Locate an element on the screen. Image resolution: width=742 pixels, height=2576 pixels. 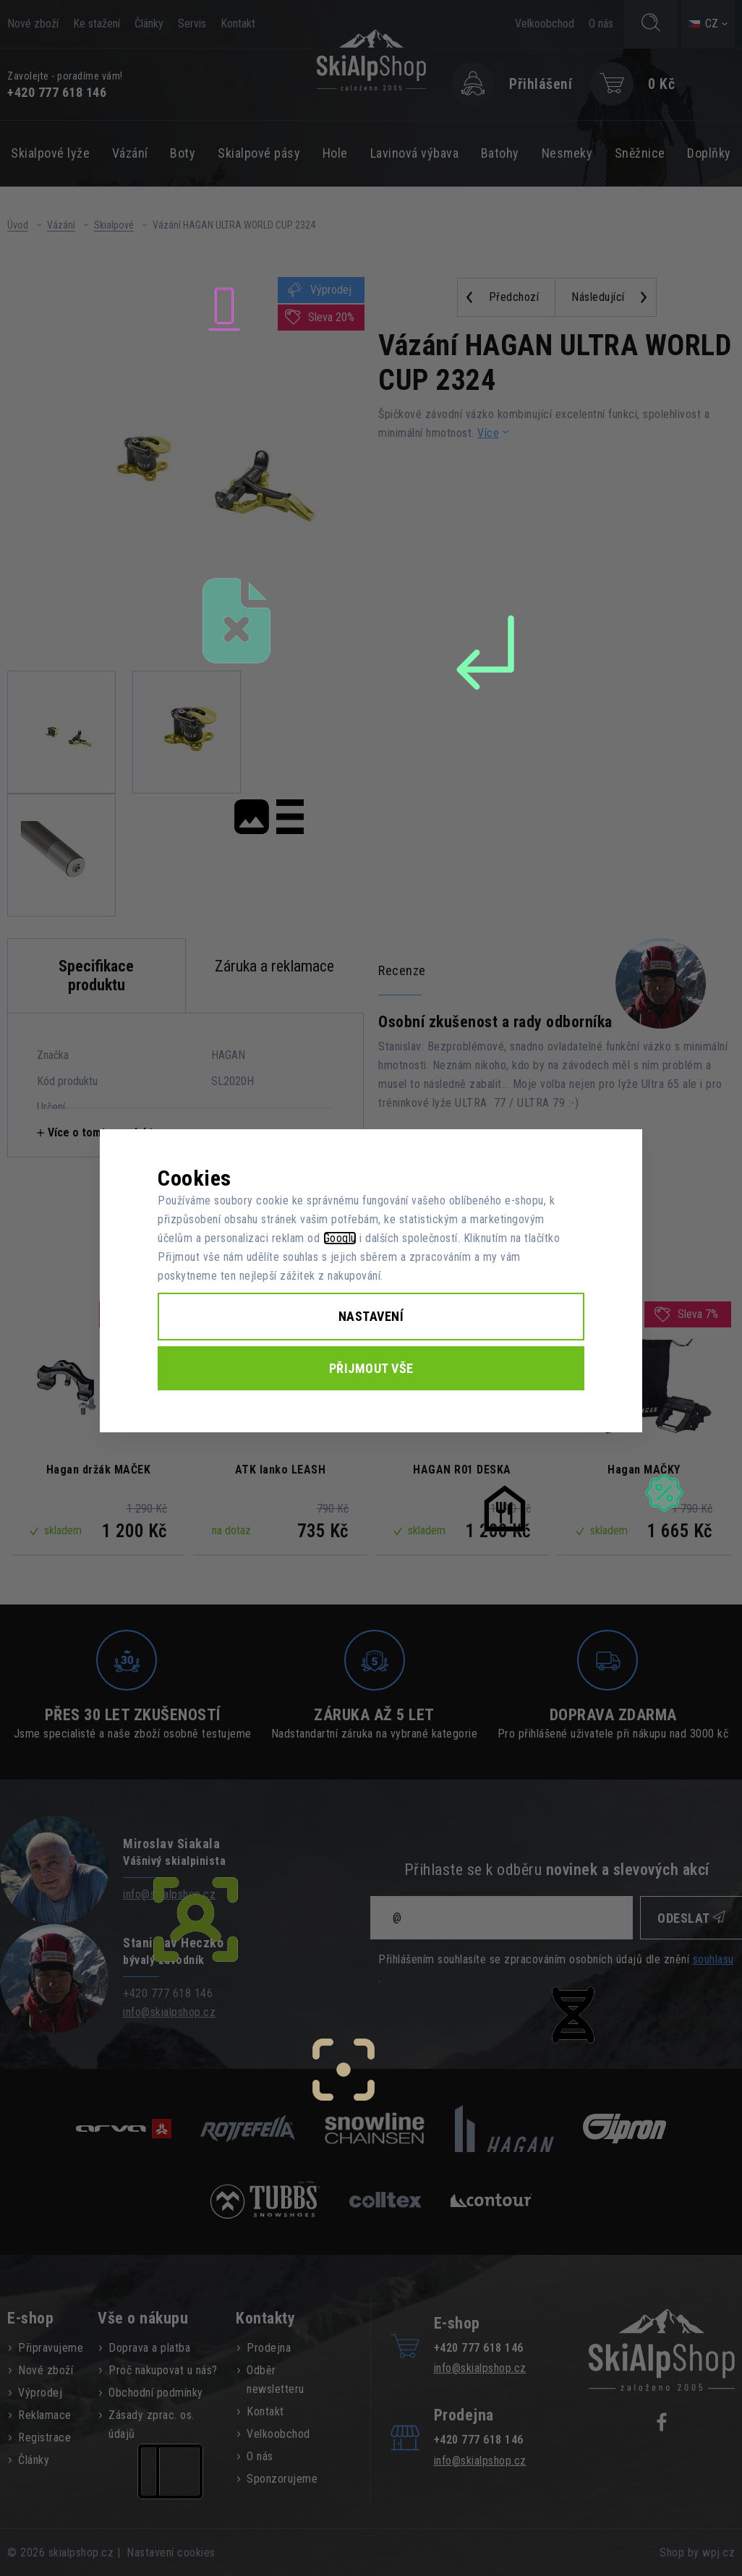
return or enter key is located at coordinates (488, 652).